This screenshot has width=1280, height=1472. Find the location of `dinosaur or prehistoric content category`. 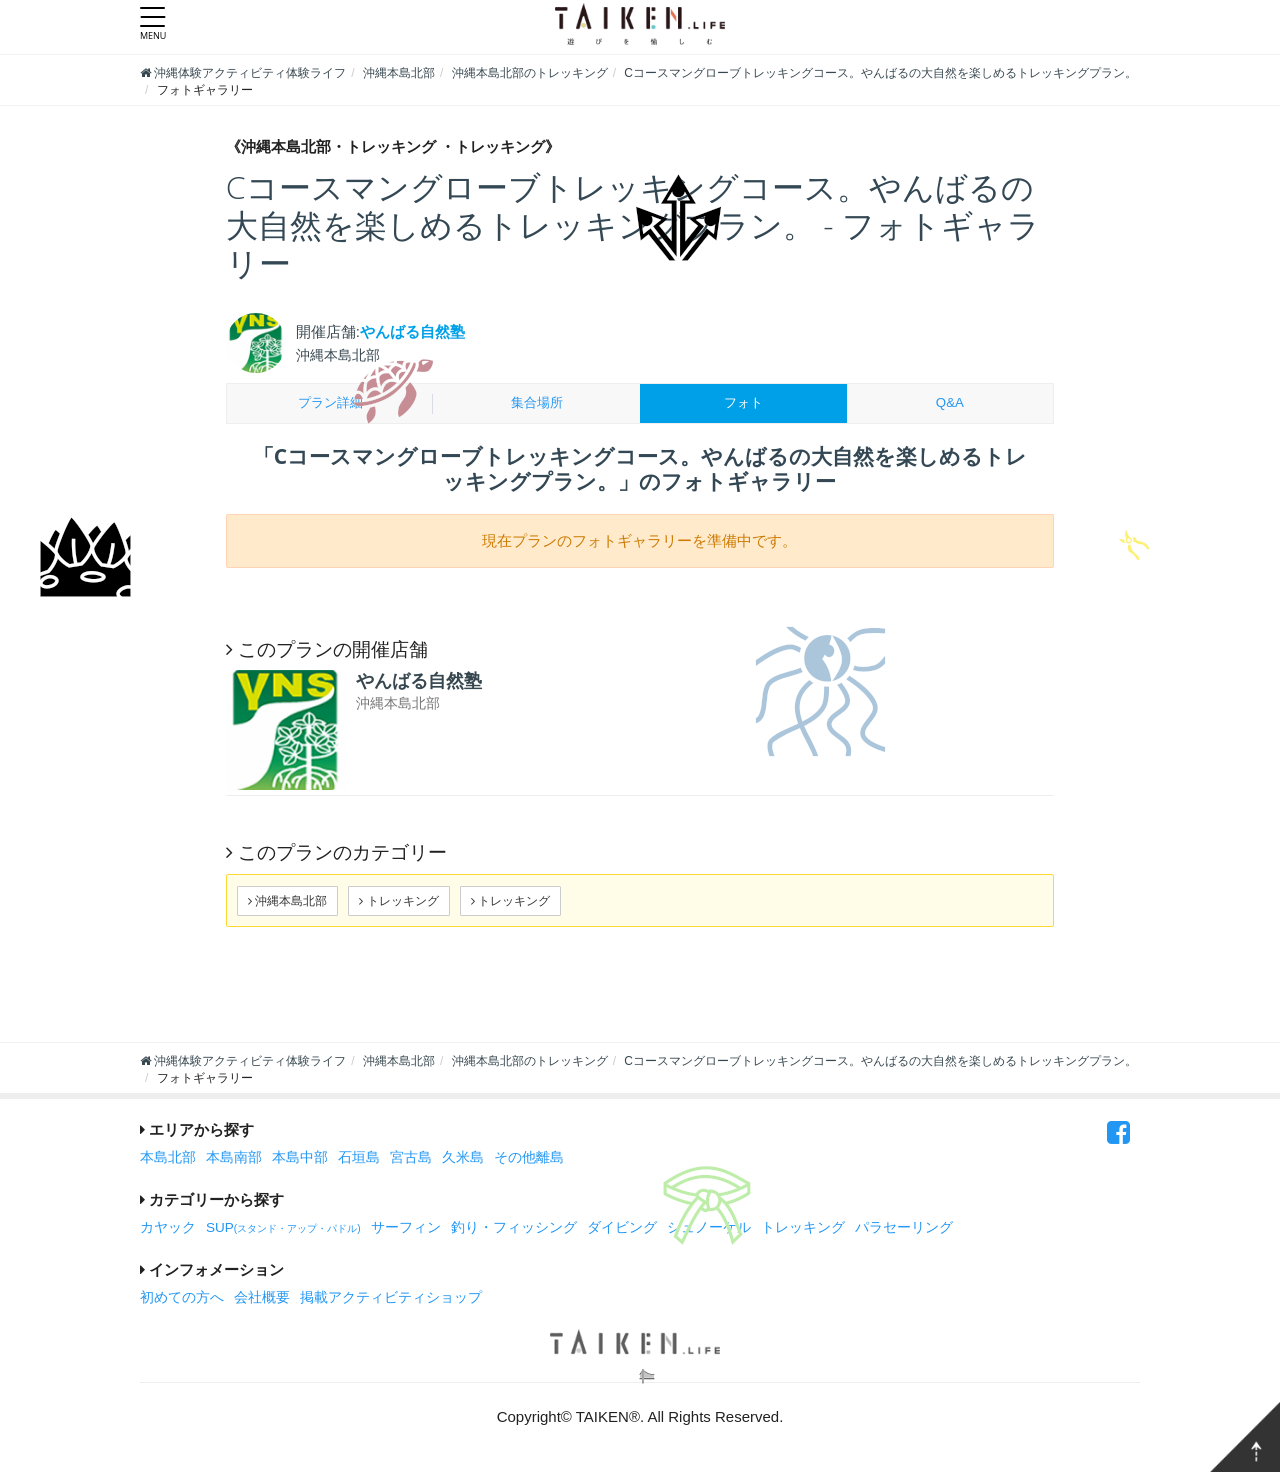

dinosaur or prehistoric content category is located at coordinates (85, 551).